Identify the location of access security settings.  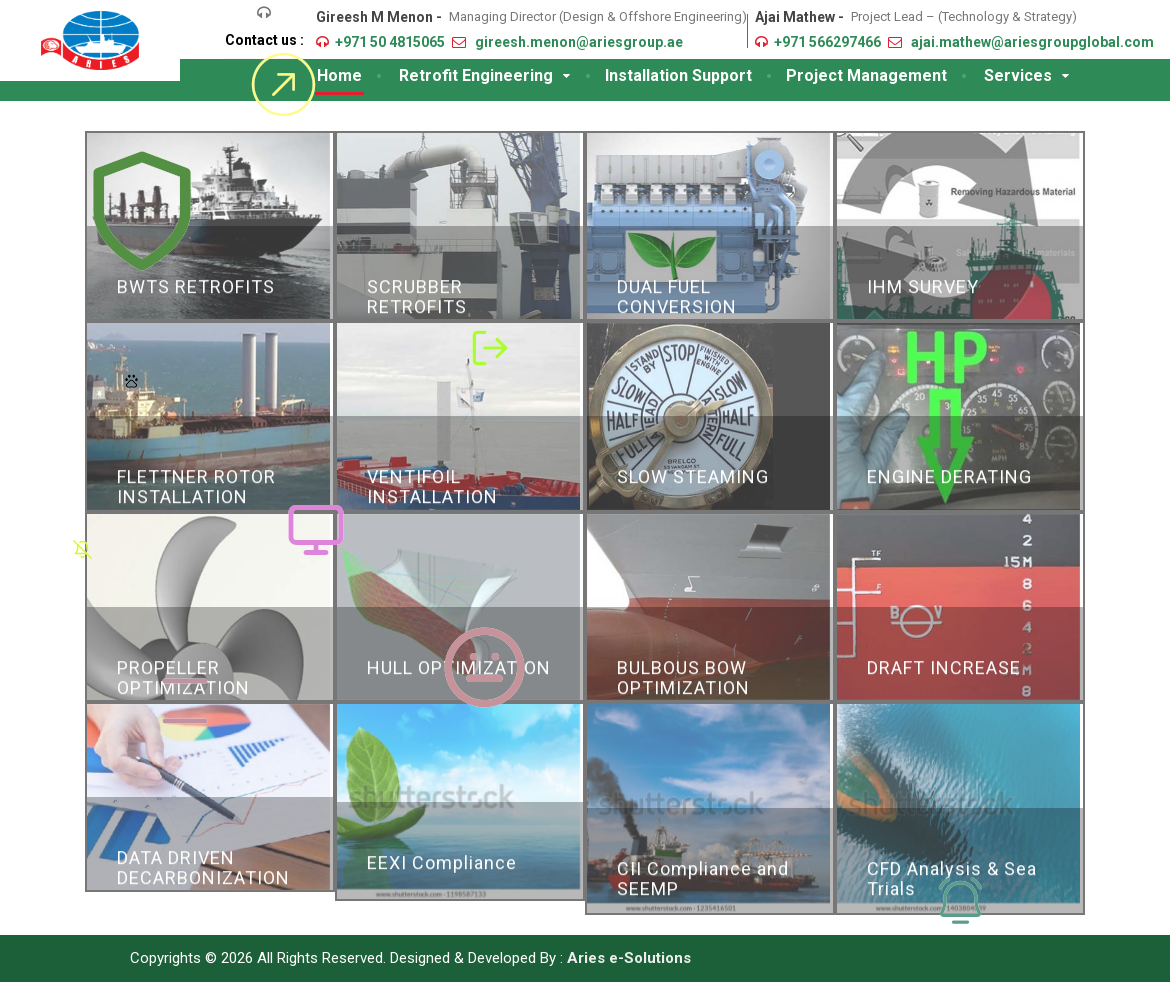
(142, 211).